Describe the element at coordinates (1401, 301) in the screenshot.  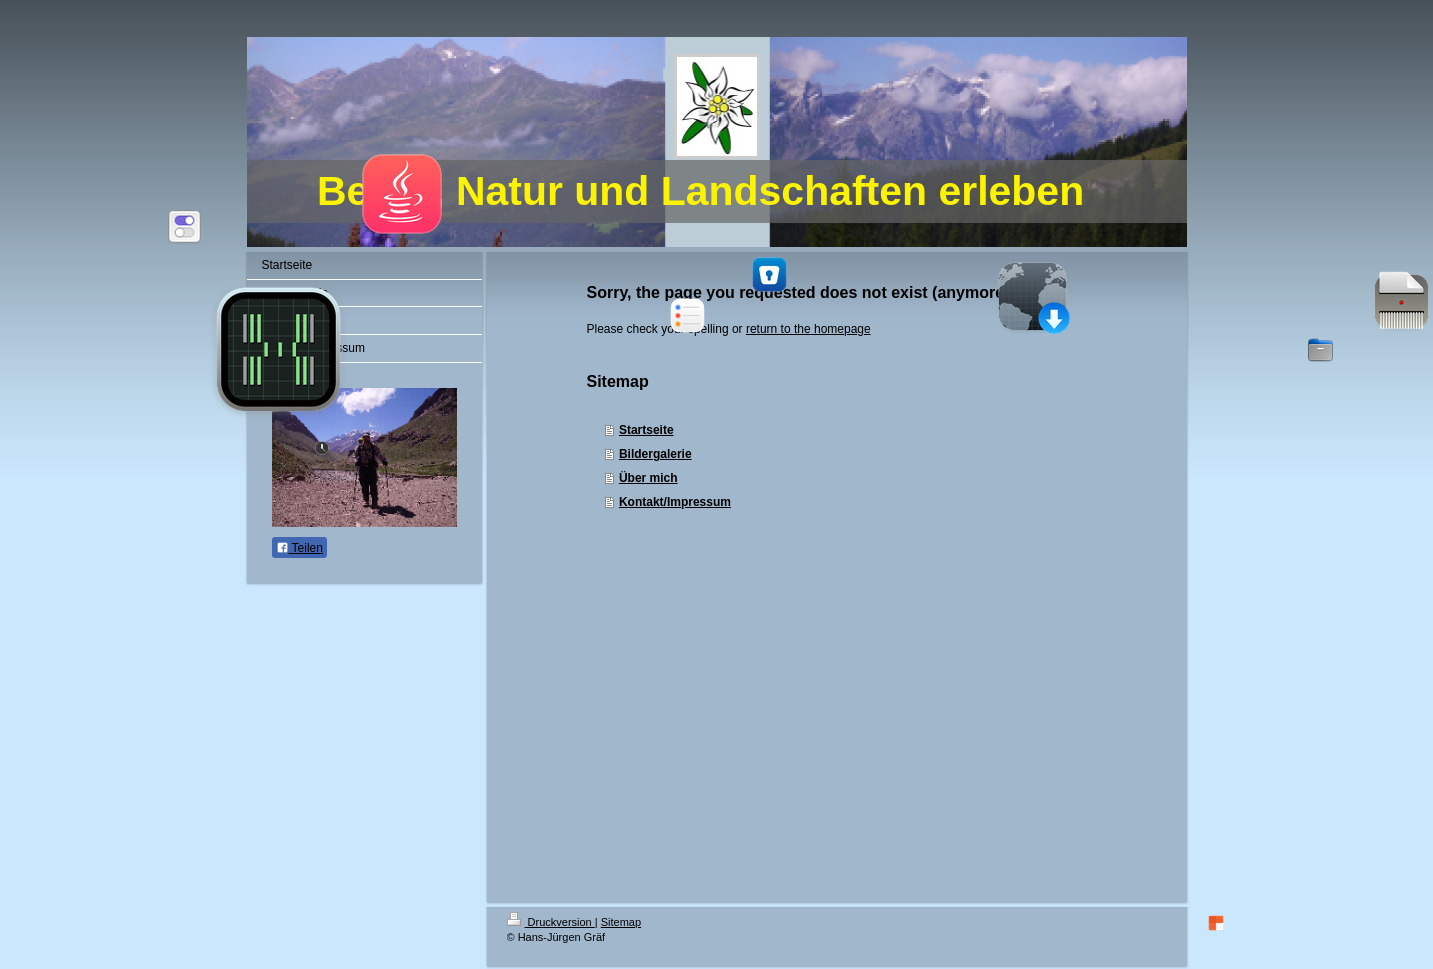
I see `open raider app for document scanning` at that location.